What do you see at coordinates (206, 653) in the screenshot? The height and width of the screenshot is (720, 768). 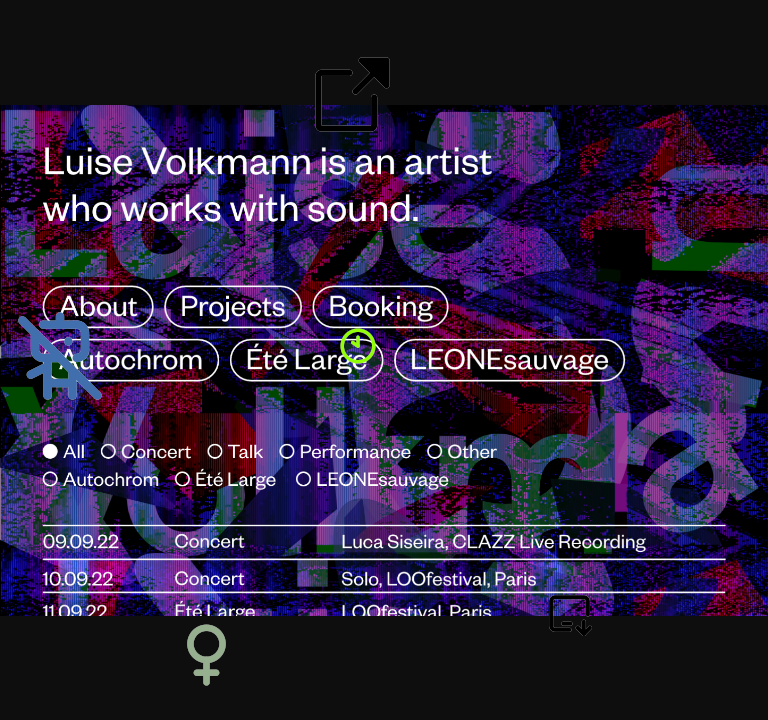 I see `indicates female gender option` at bounding box center [206, 653].